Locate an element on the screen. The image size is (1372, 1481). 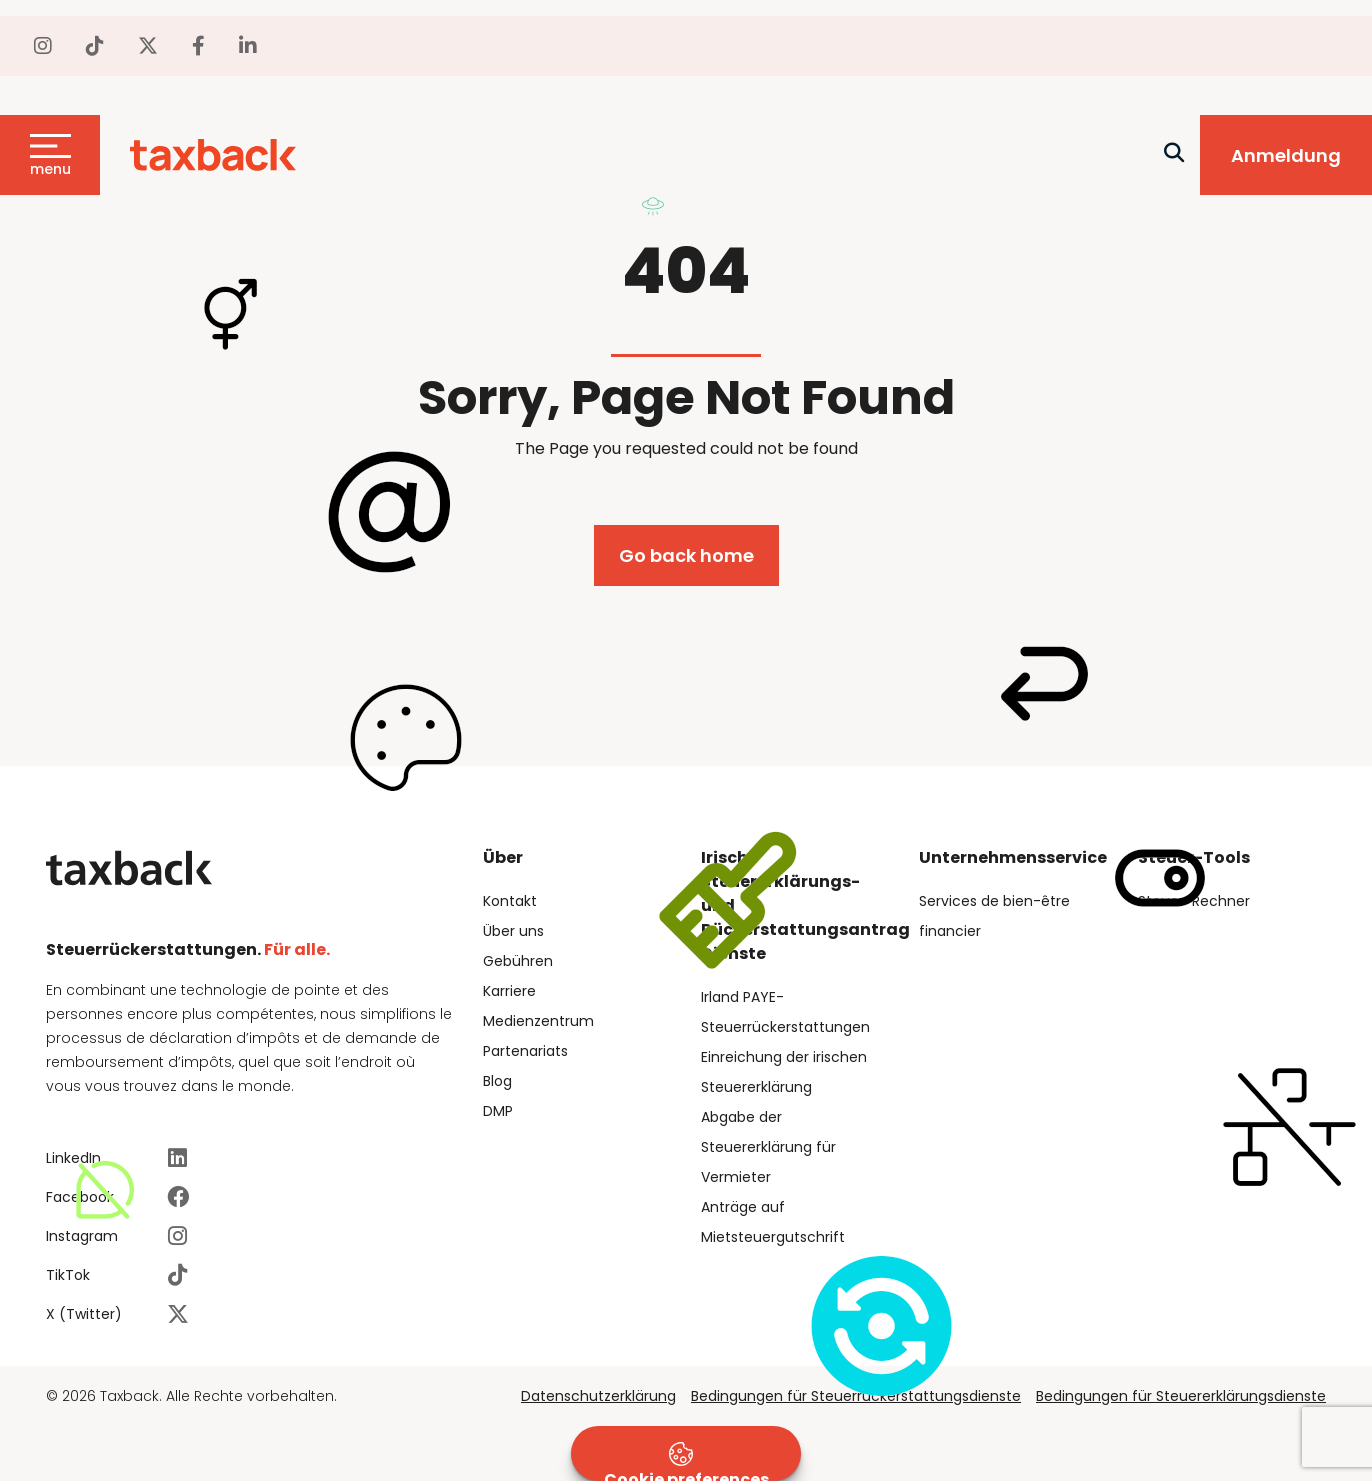
compose a new email is located at coordinates (389, 512).